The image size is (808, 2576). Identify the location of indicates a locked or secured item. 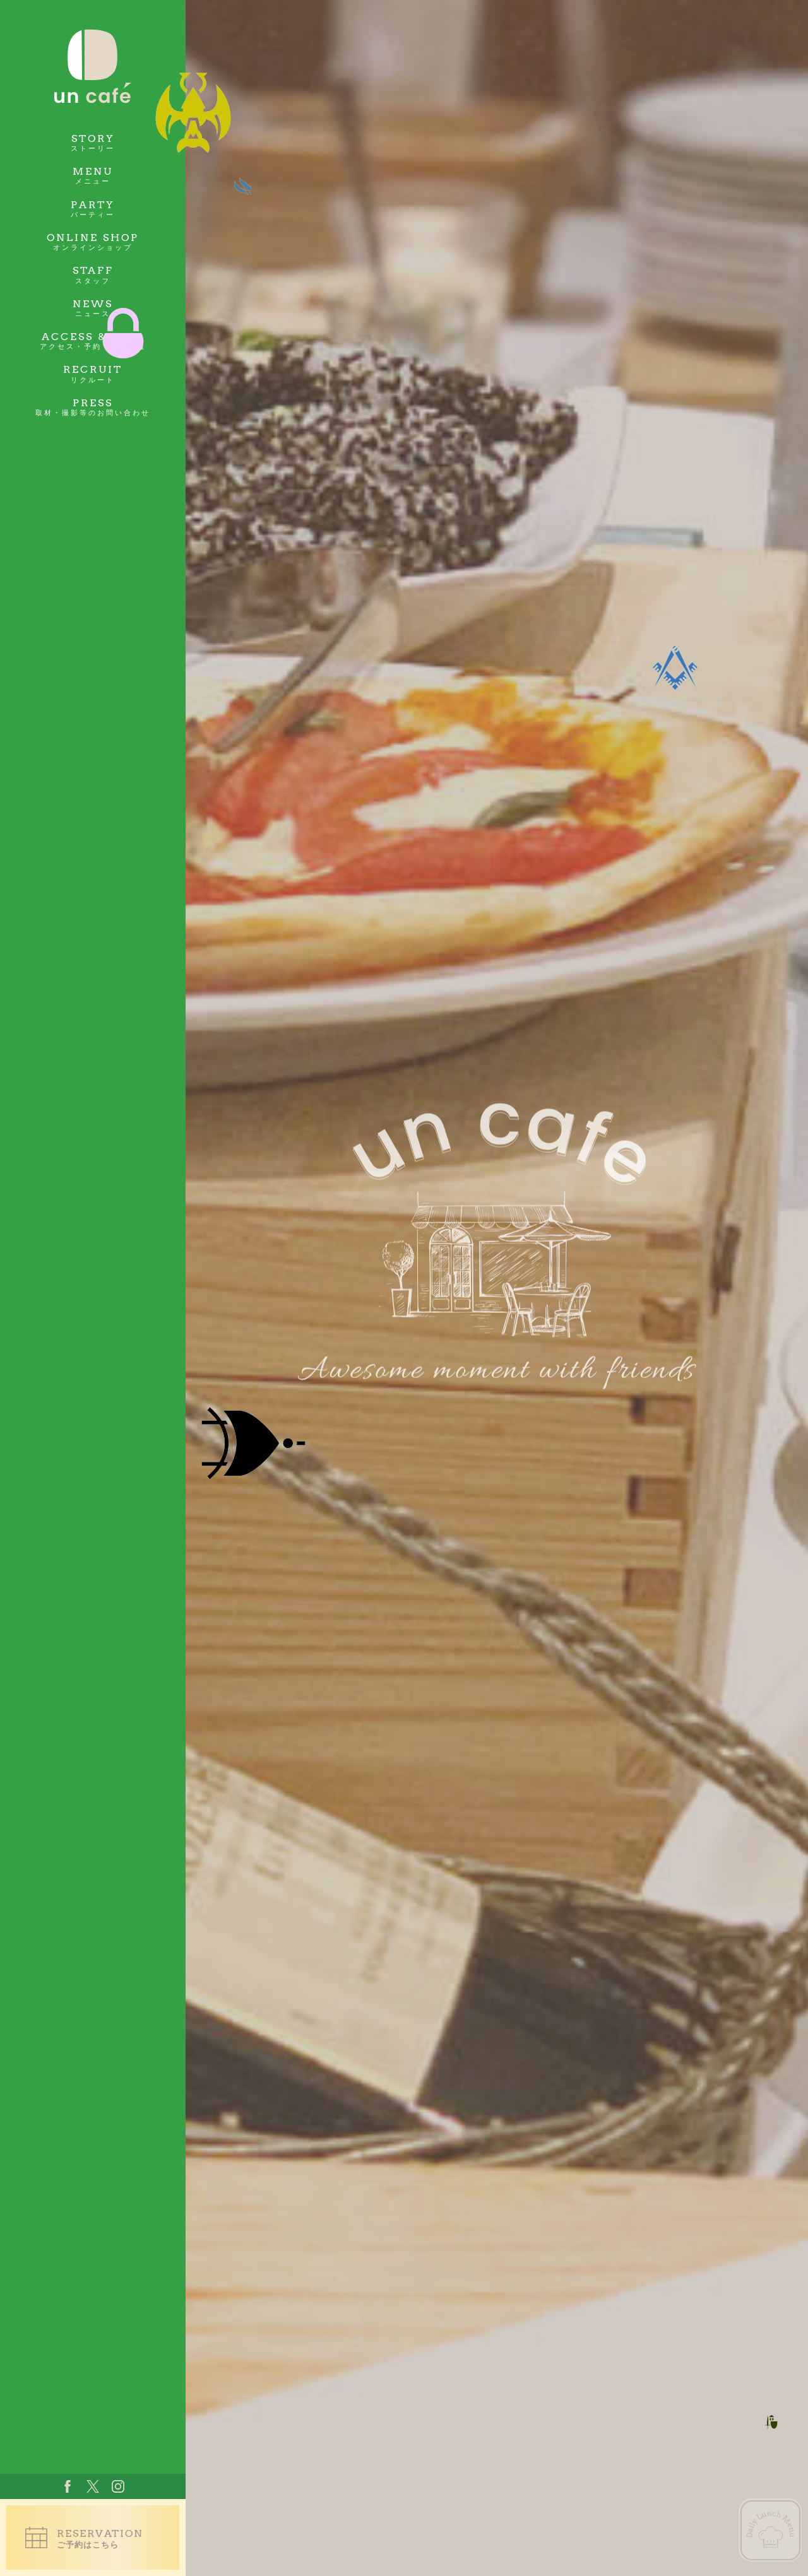
(123, 333).